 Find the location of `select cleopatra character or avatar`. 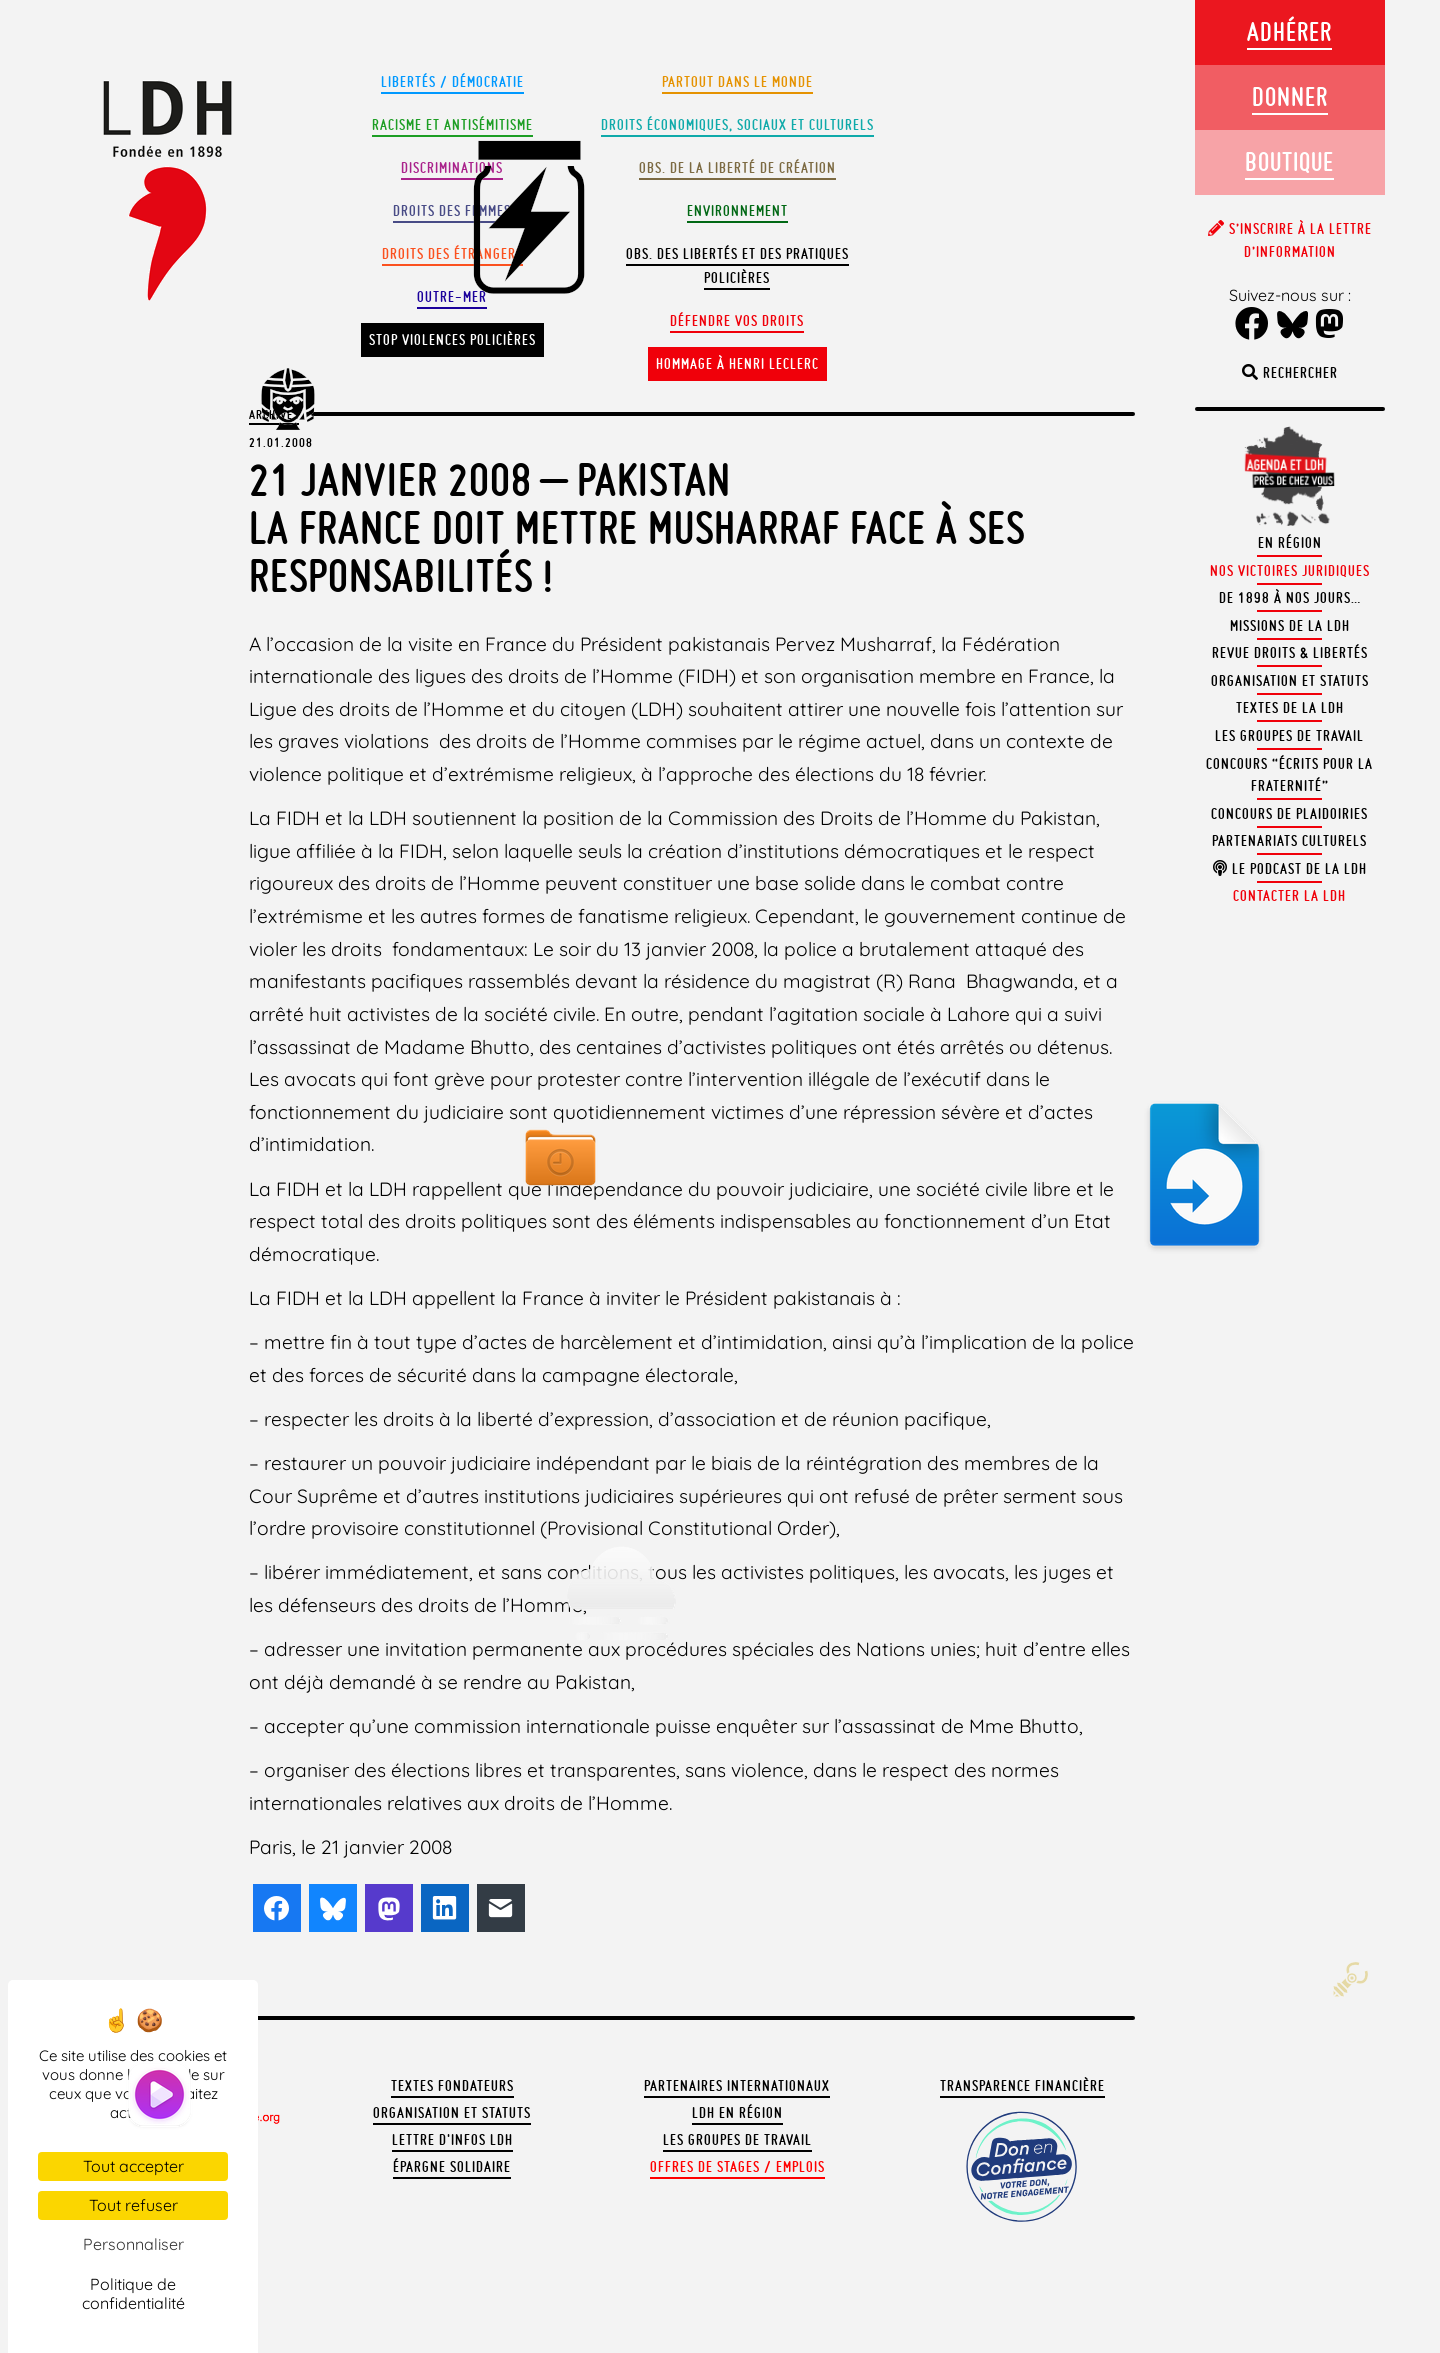

select cleopatra character or avatar is located at coordinates (288, 399).